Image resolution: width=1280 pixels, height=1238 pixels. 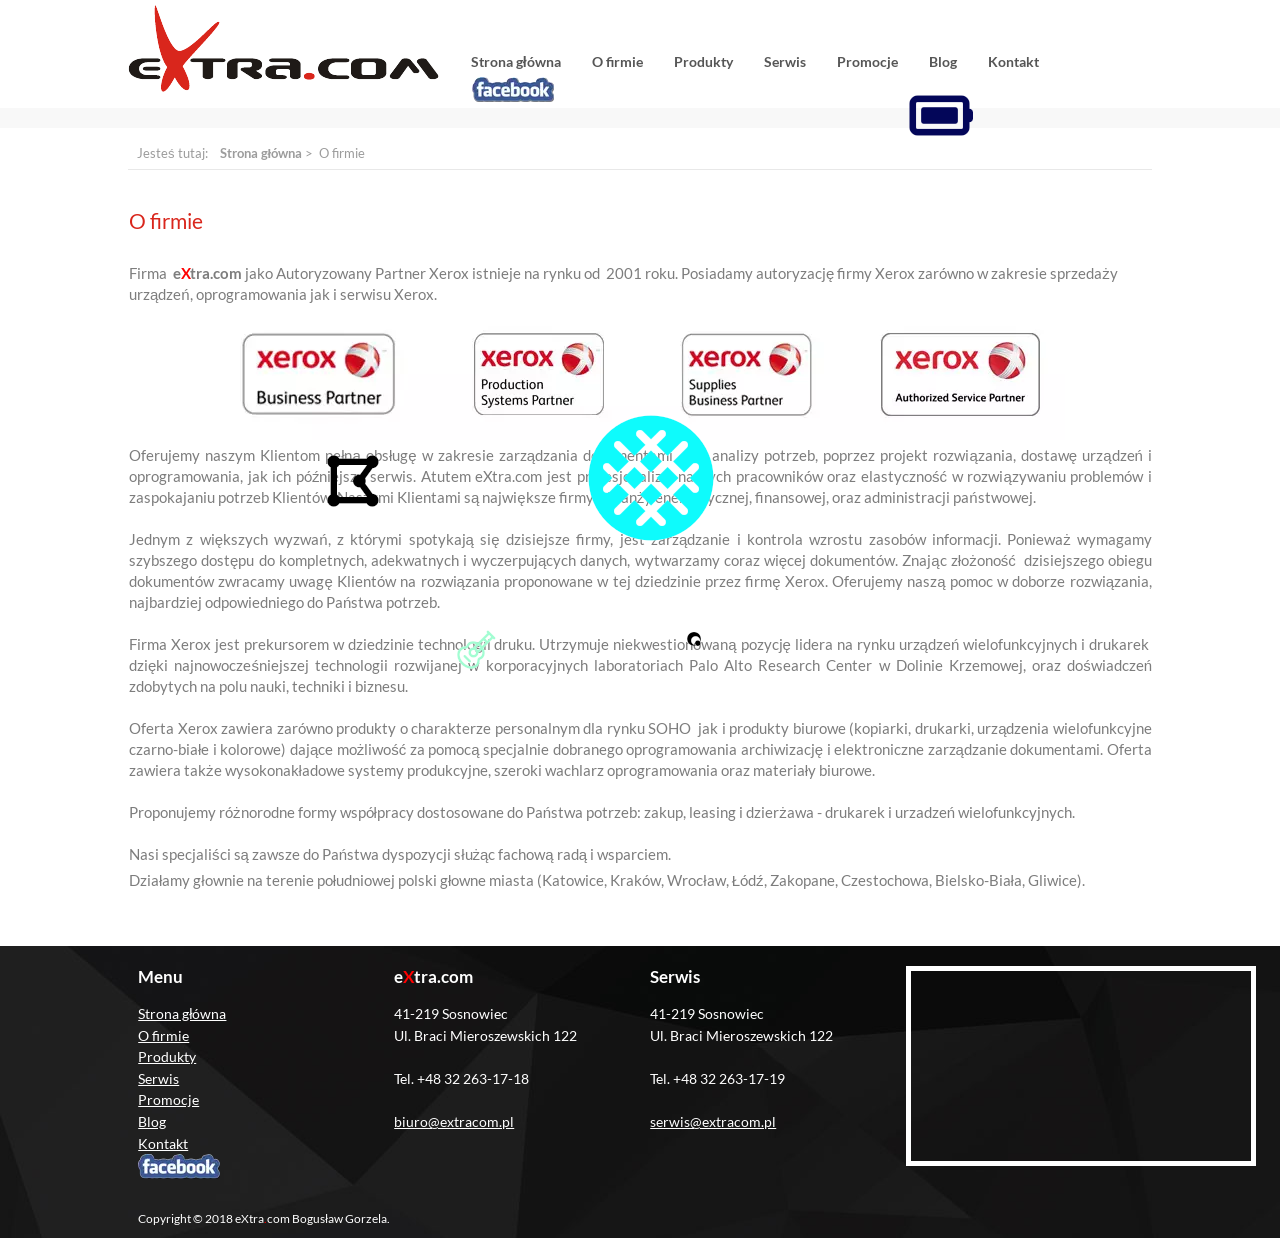 I want to click on indicates a dutch treat or snack item, so click(x=651, y=478).